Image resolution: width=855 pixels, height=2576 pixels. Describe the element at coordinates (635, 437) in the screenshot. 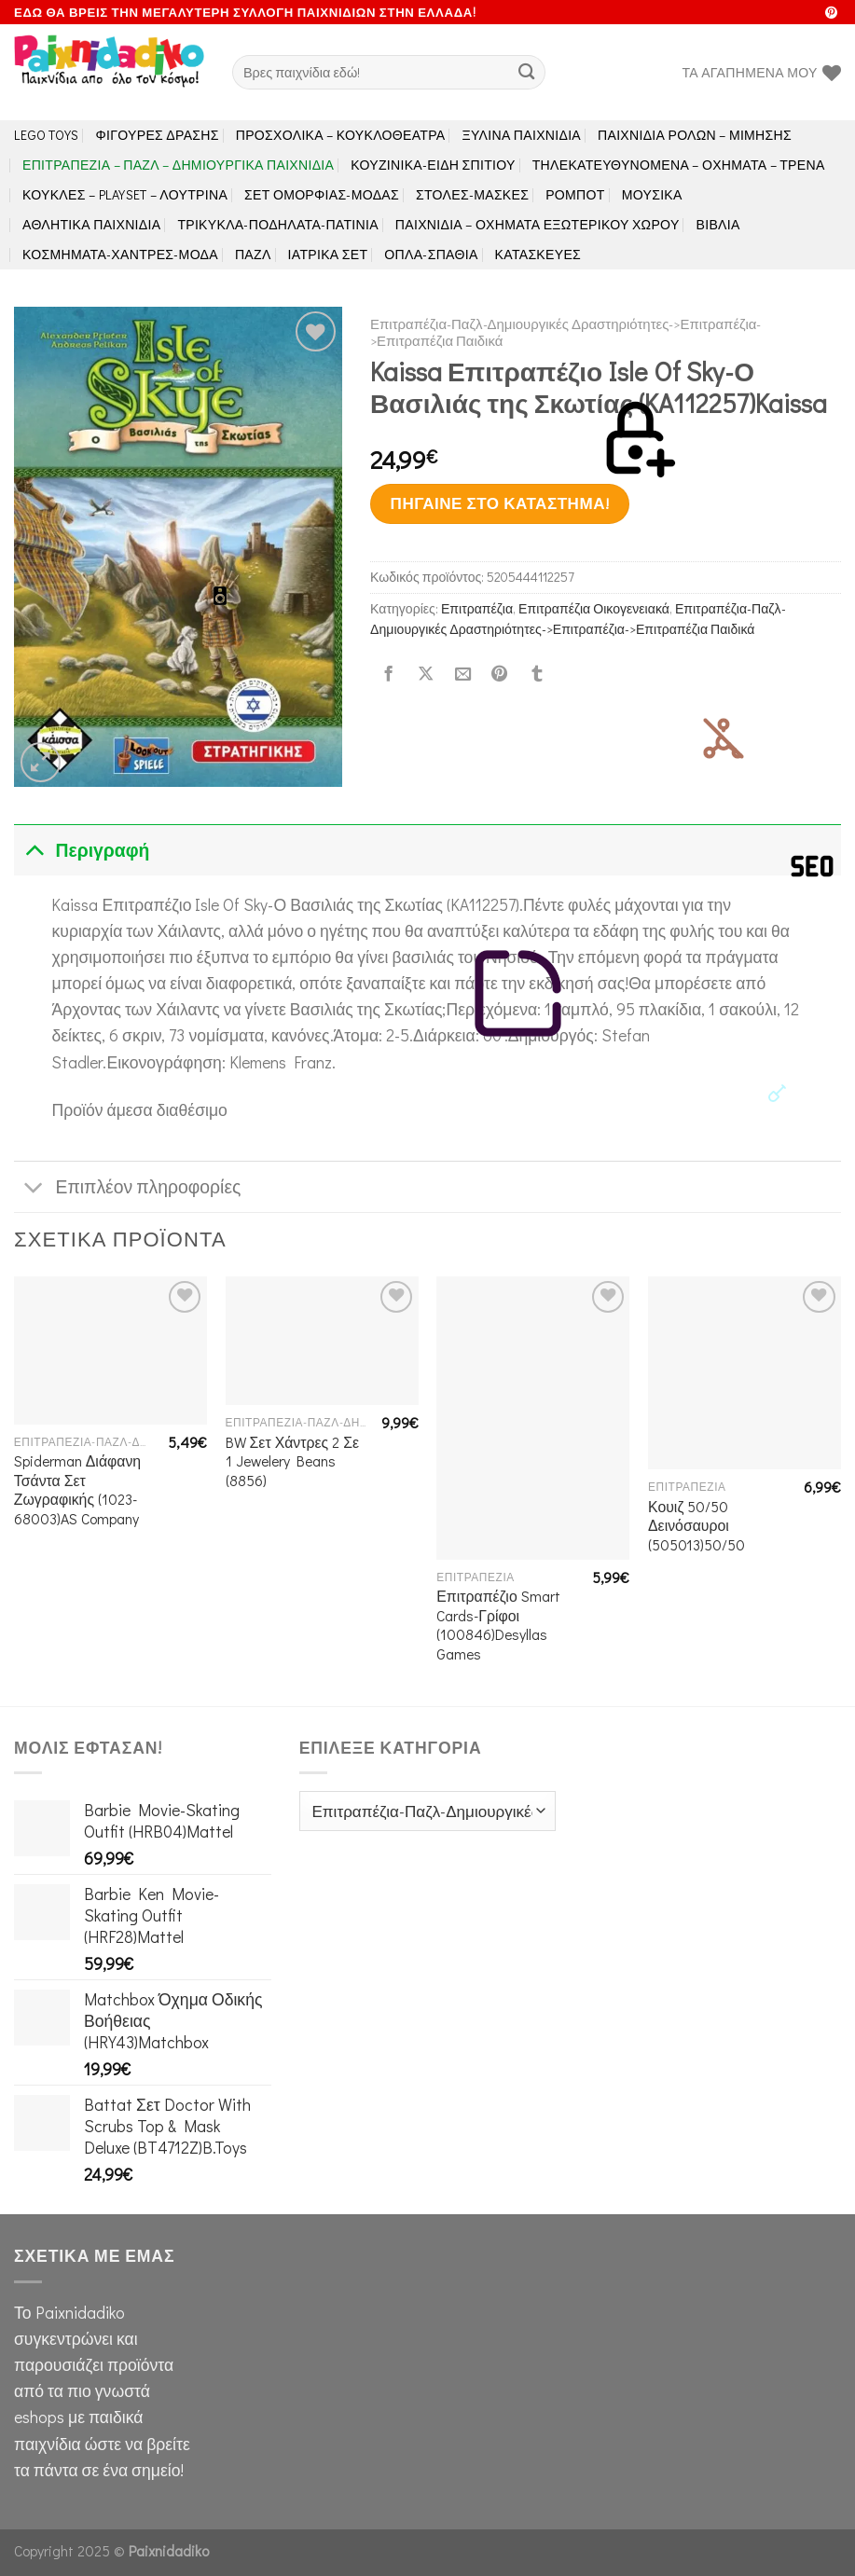

I see `add a new password or security credential` at that location.